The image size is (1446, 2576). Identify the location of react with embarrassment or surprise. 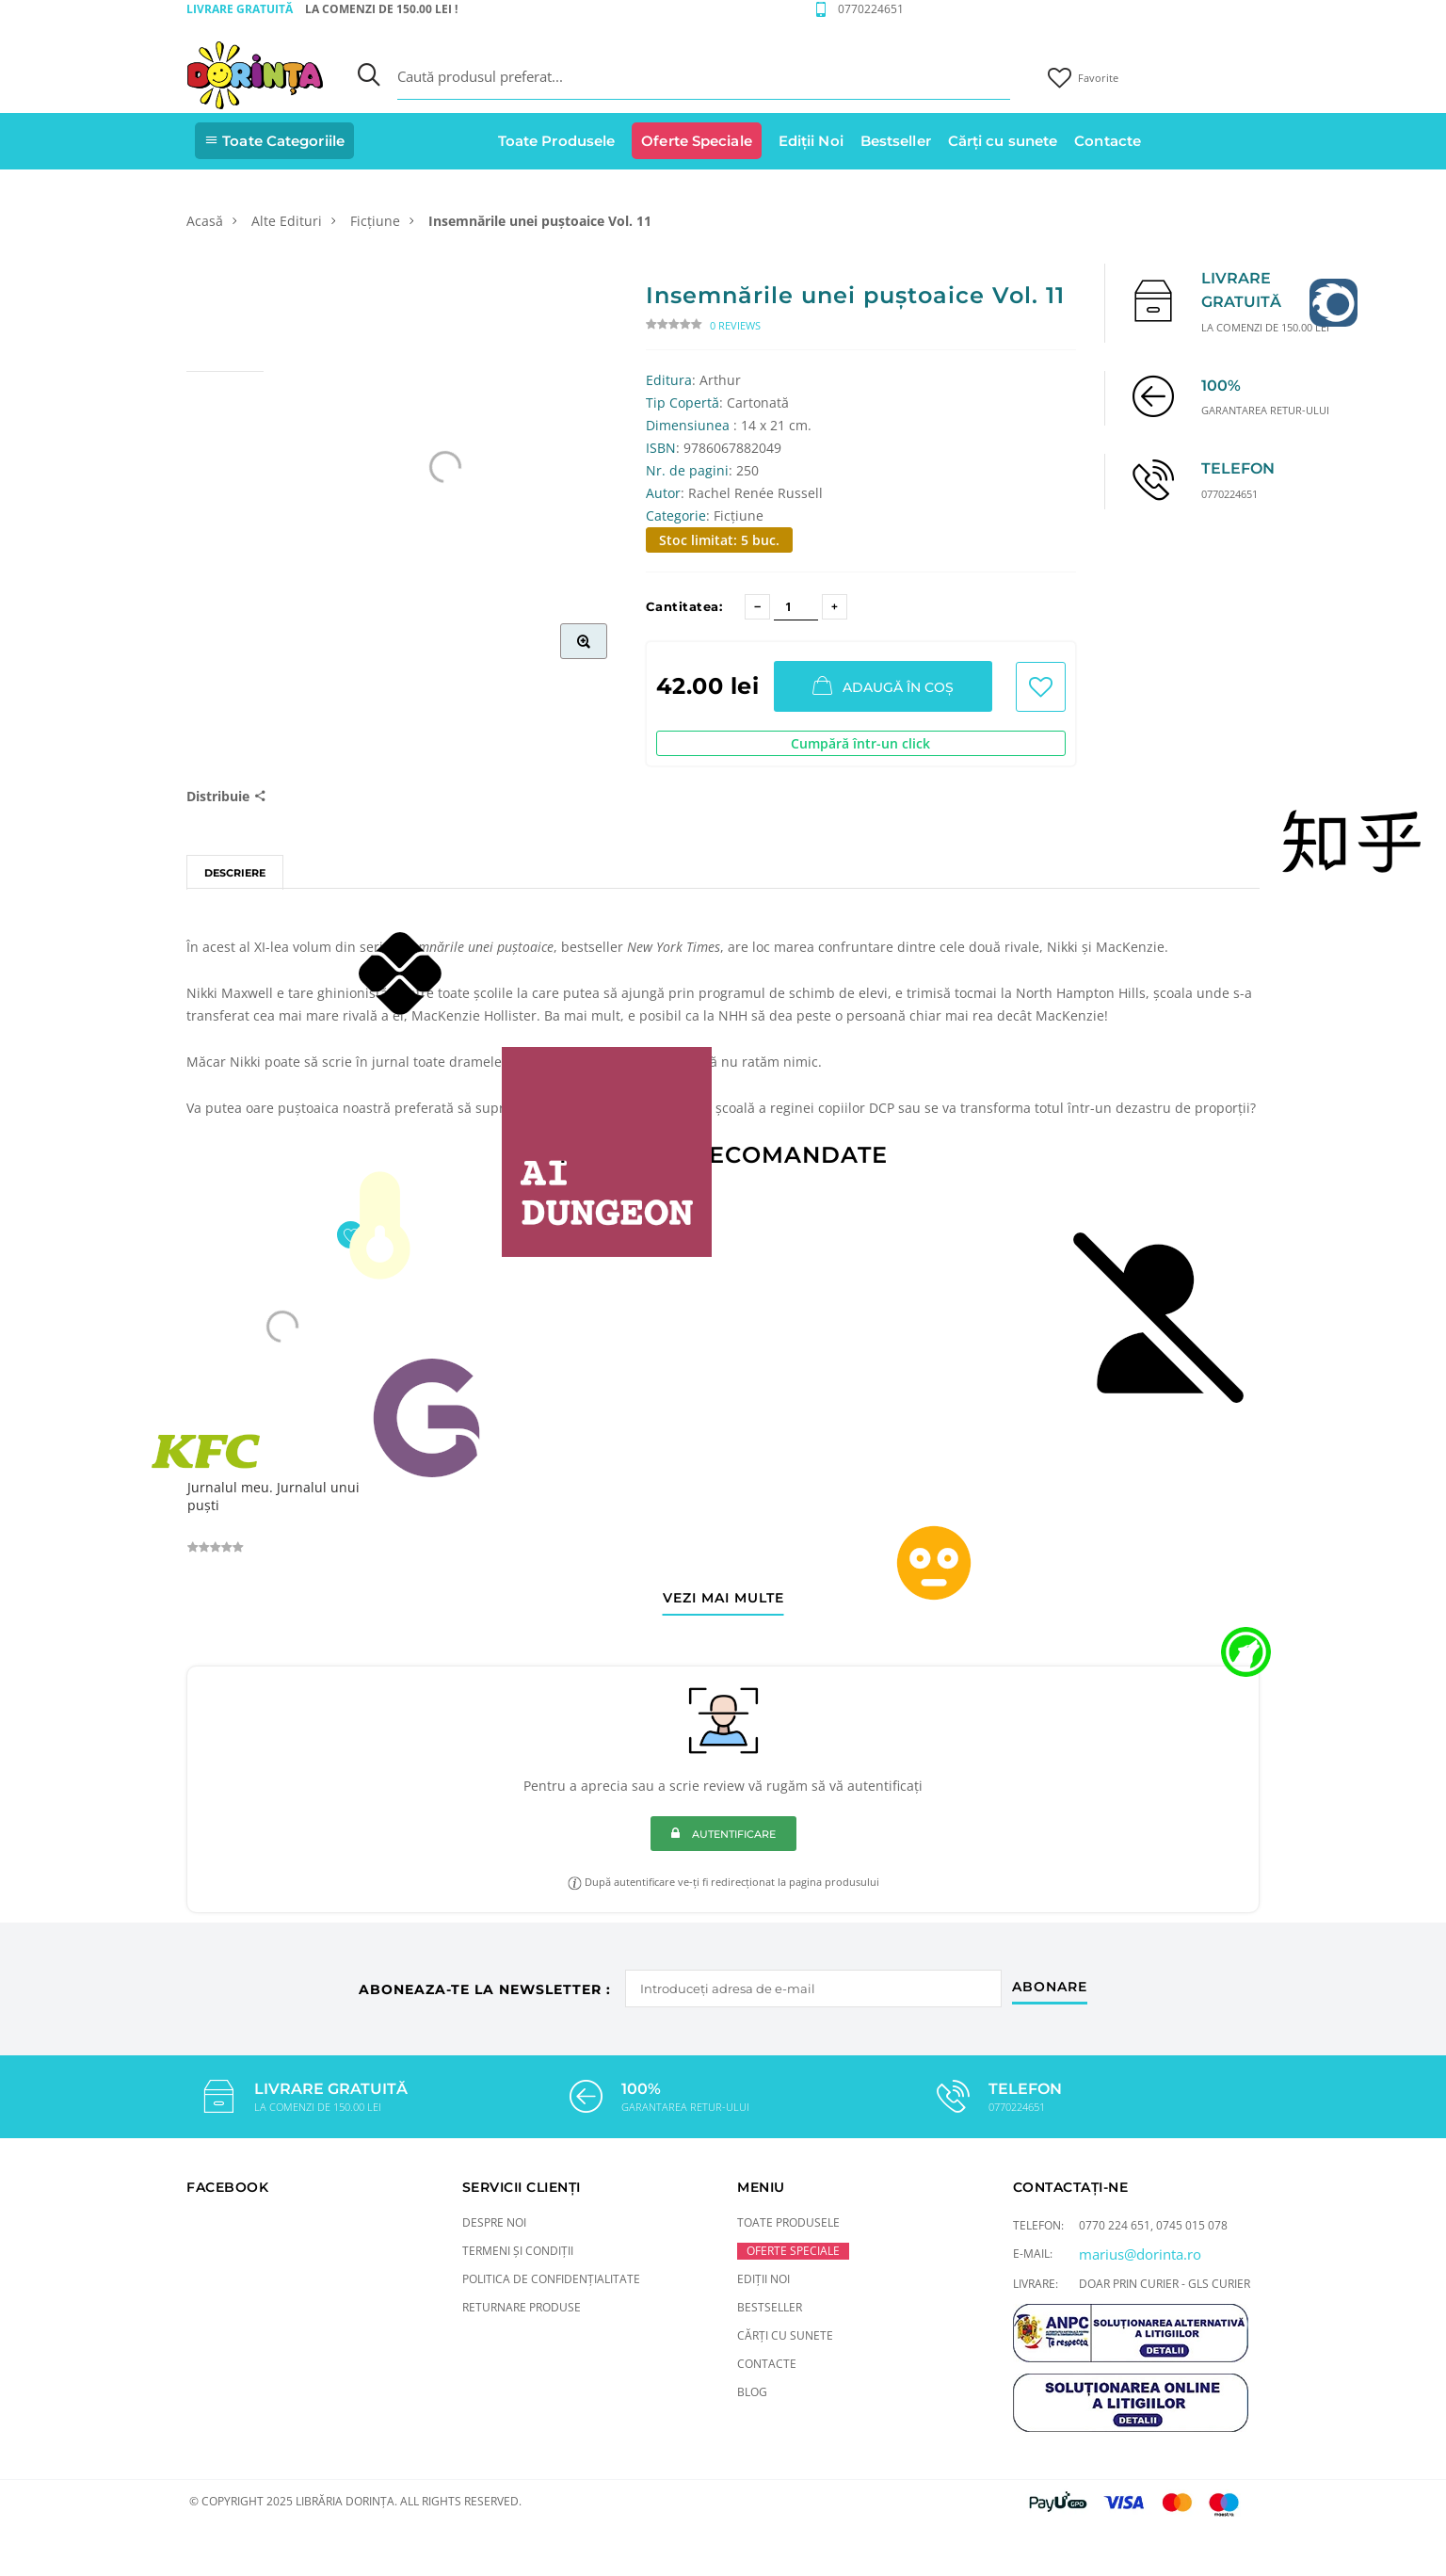
(934, 1563).